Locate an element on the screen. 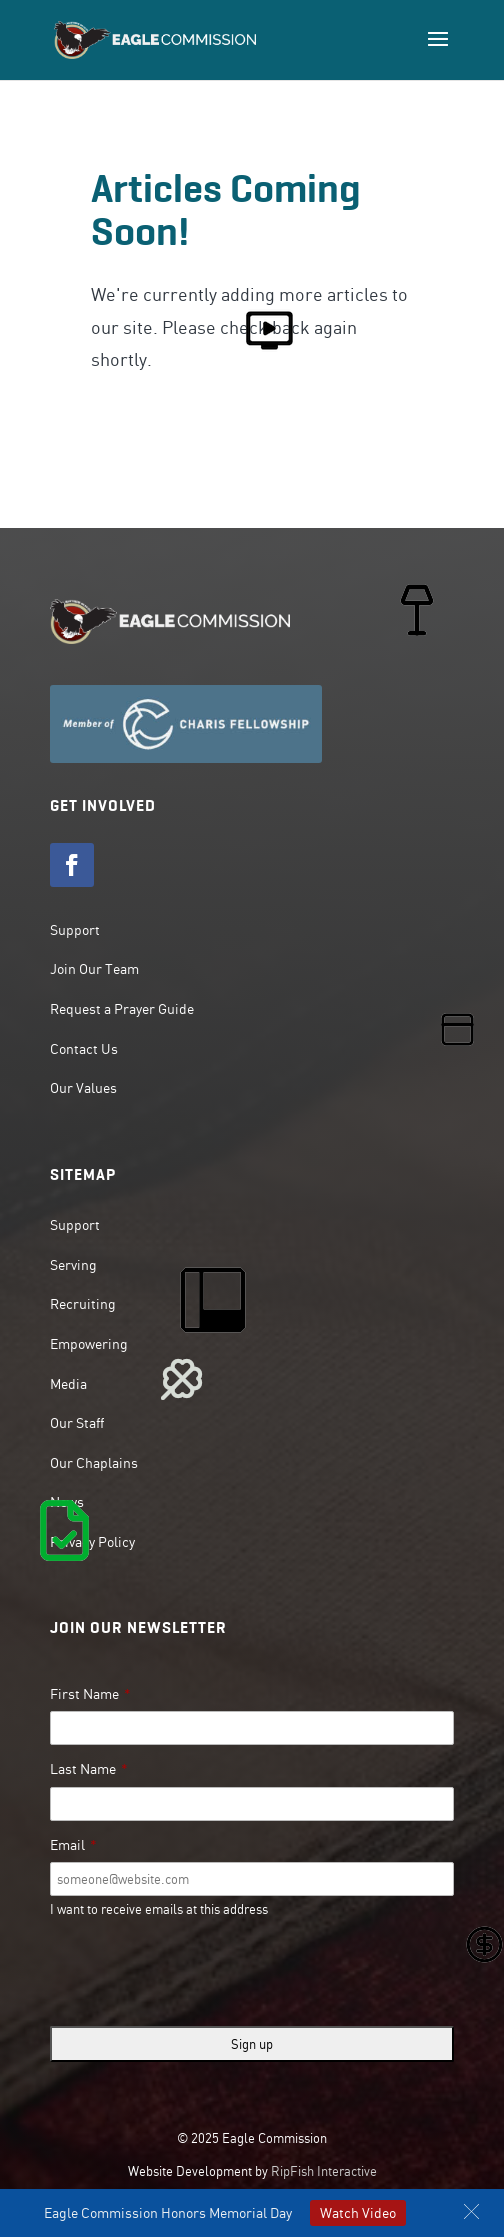  indicates a lucky or bonus reward feature is located at coordinates (182, 1378).